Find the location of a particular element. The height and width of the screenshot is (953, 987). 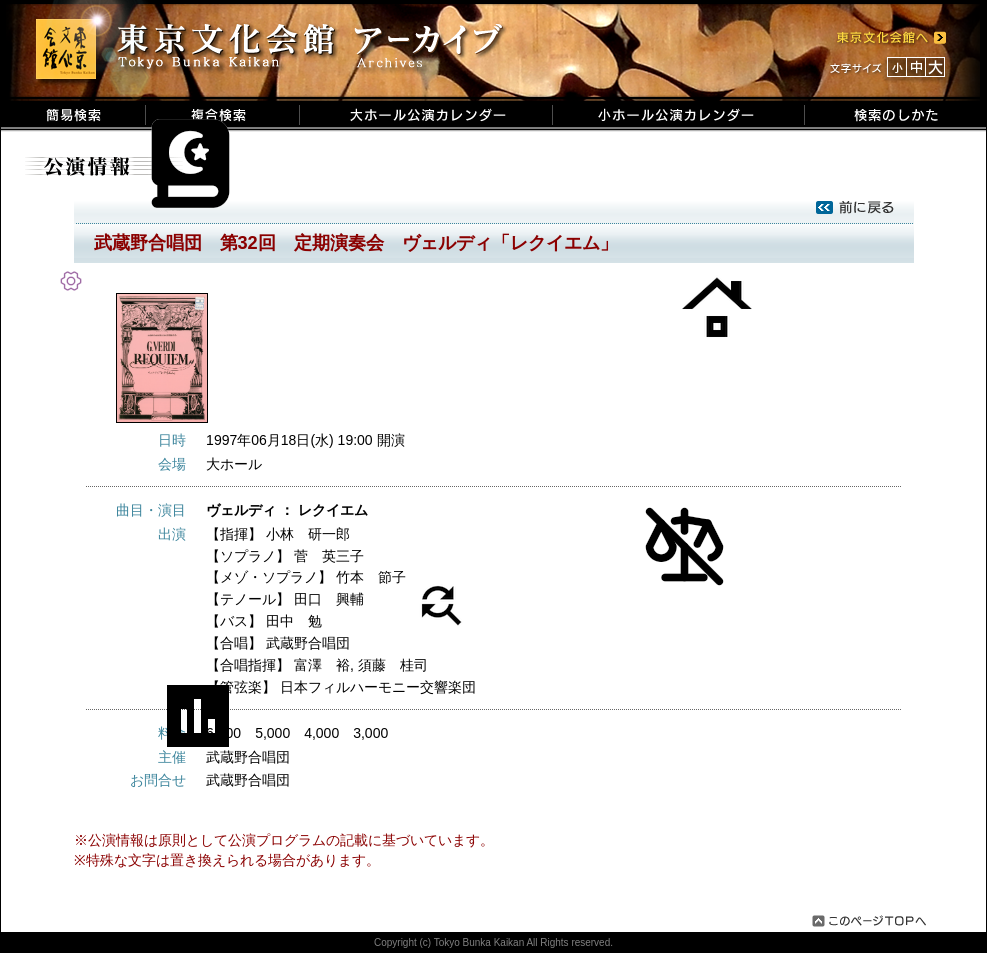

disable weight or measurement tracking is located at coordinates (684, 546).